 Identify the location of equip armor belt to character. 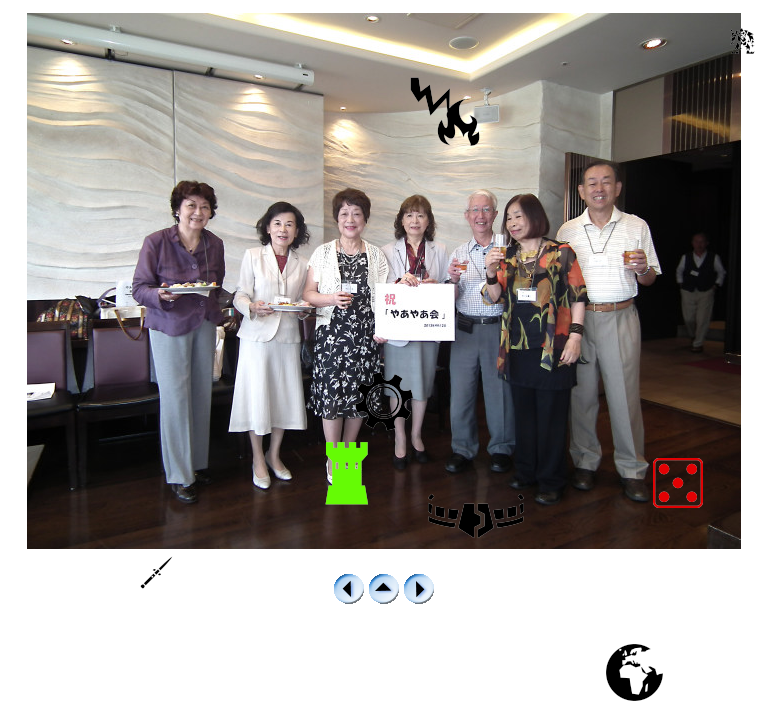
(476, 516).